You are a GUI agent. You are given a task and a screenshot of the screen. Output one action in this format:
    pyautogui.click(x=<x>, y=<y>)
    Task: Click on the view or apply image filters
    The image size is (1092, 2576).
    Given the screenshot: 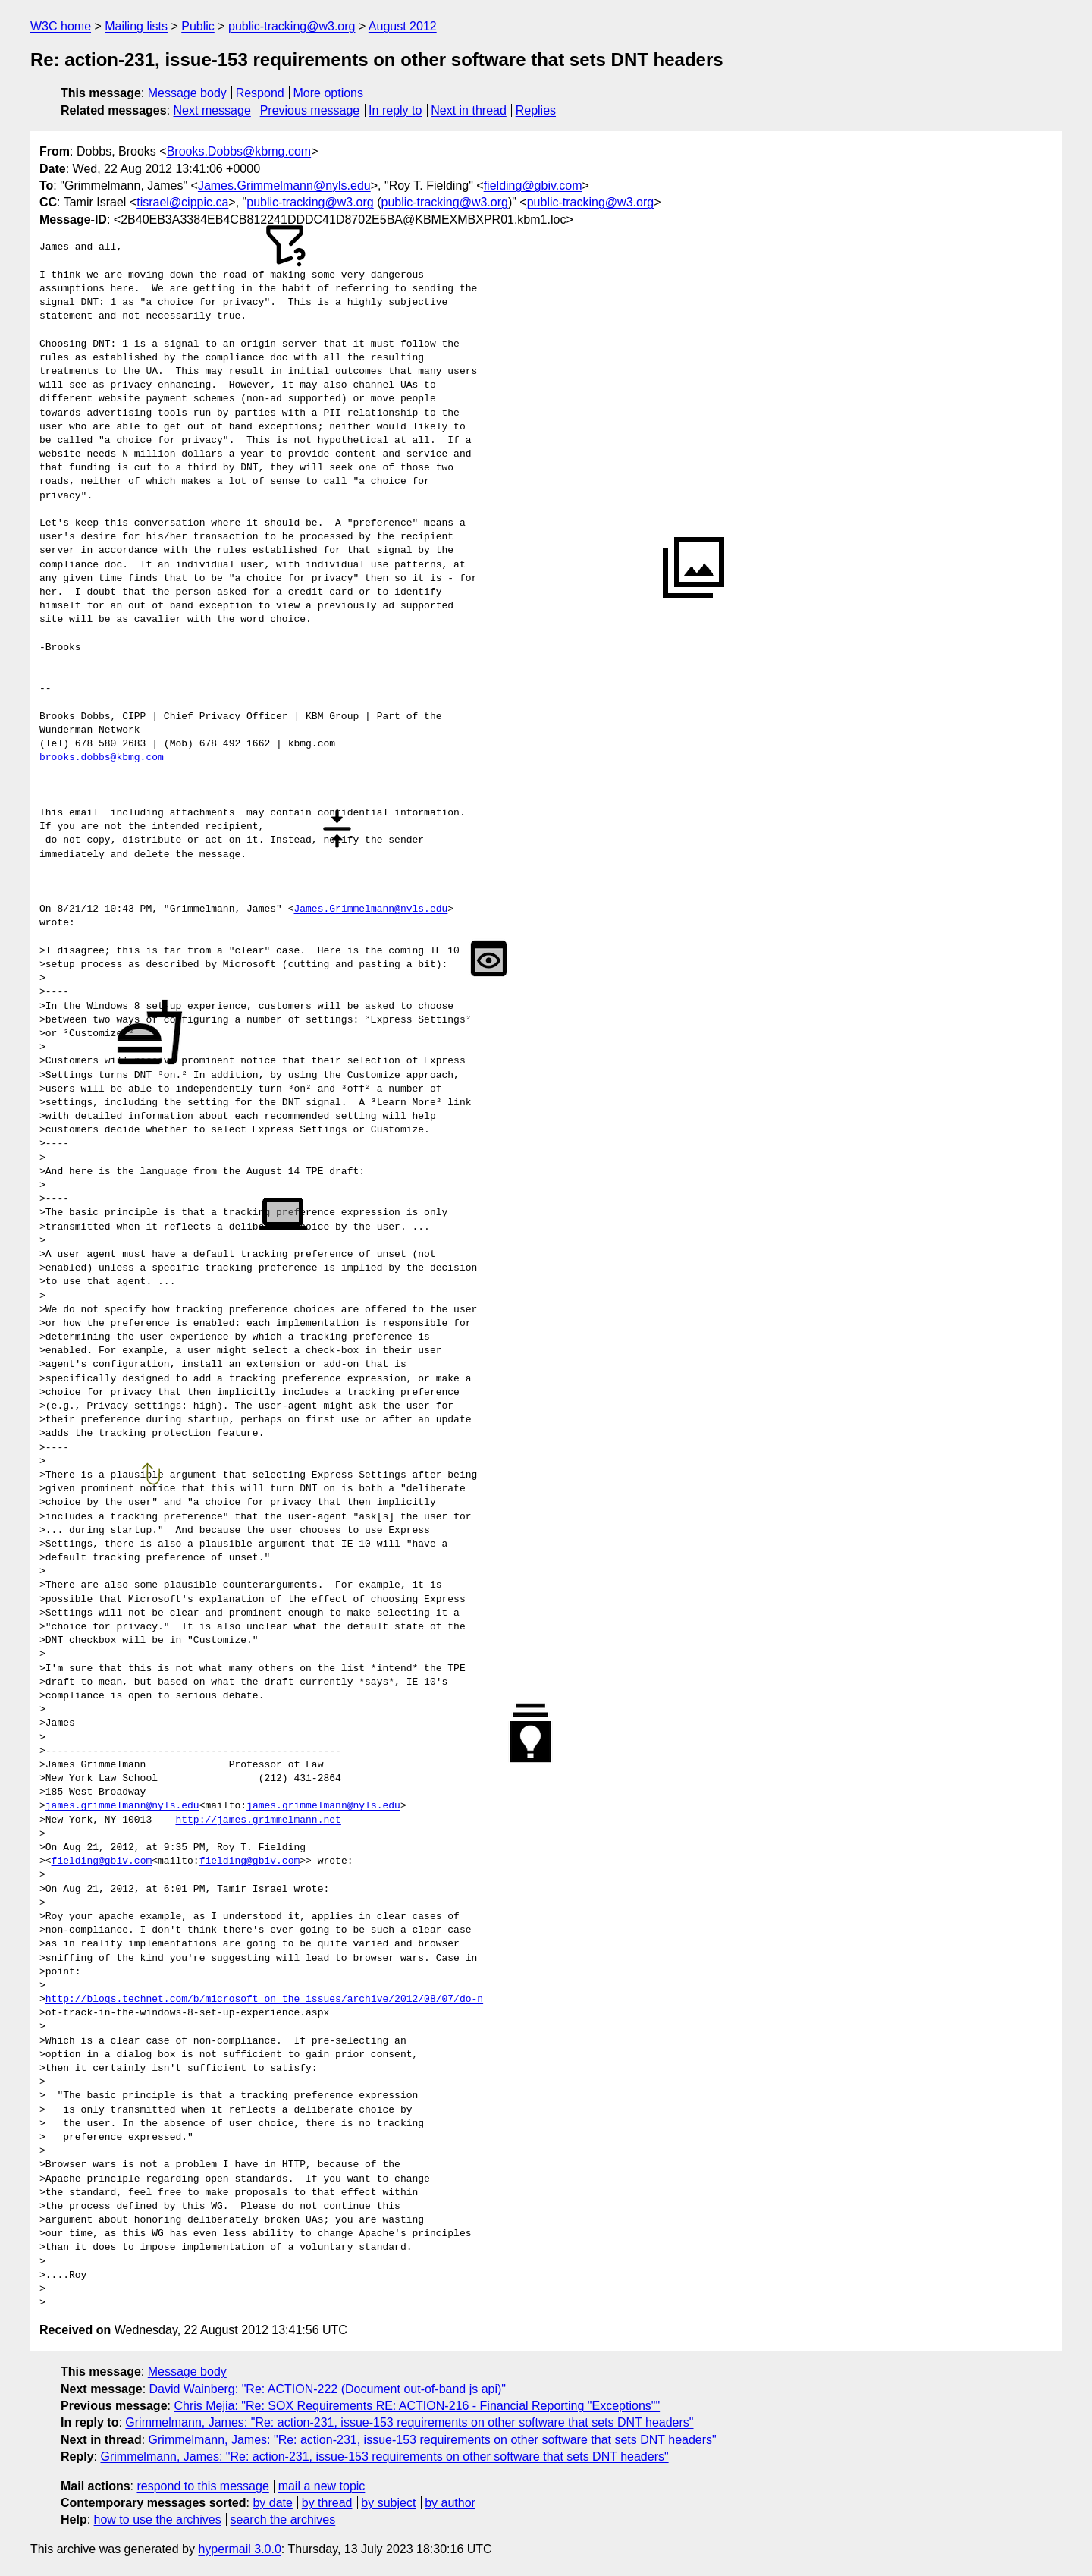 What is the action you would take?
    pyautogui.click(x=693, y=567)
    